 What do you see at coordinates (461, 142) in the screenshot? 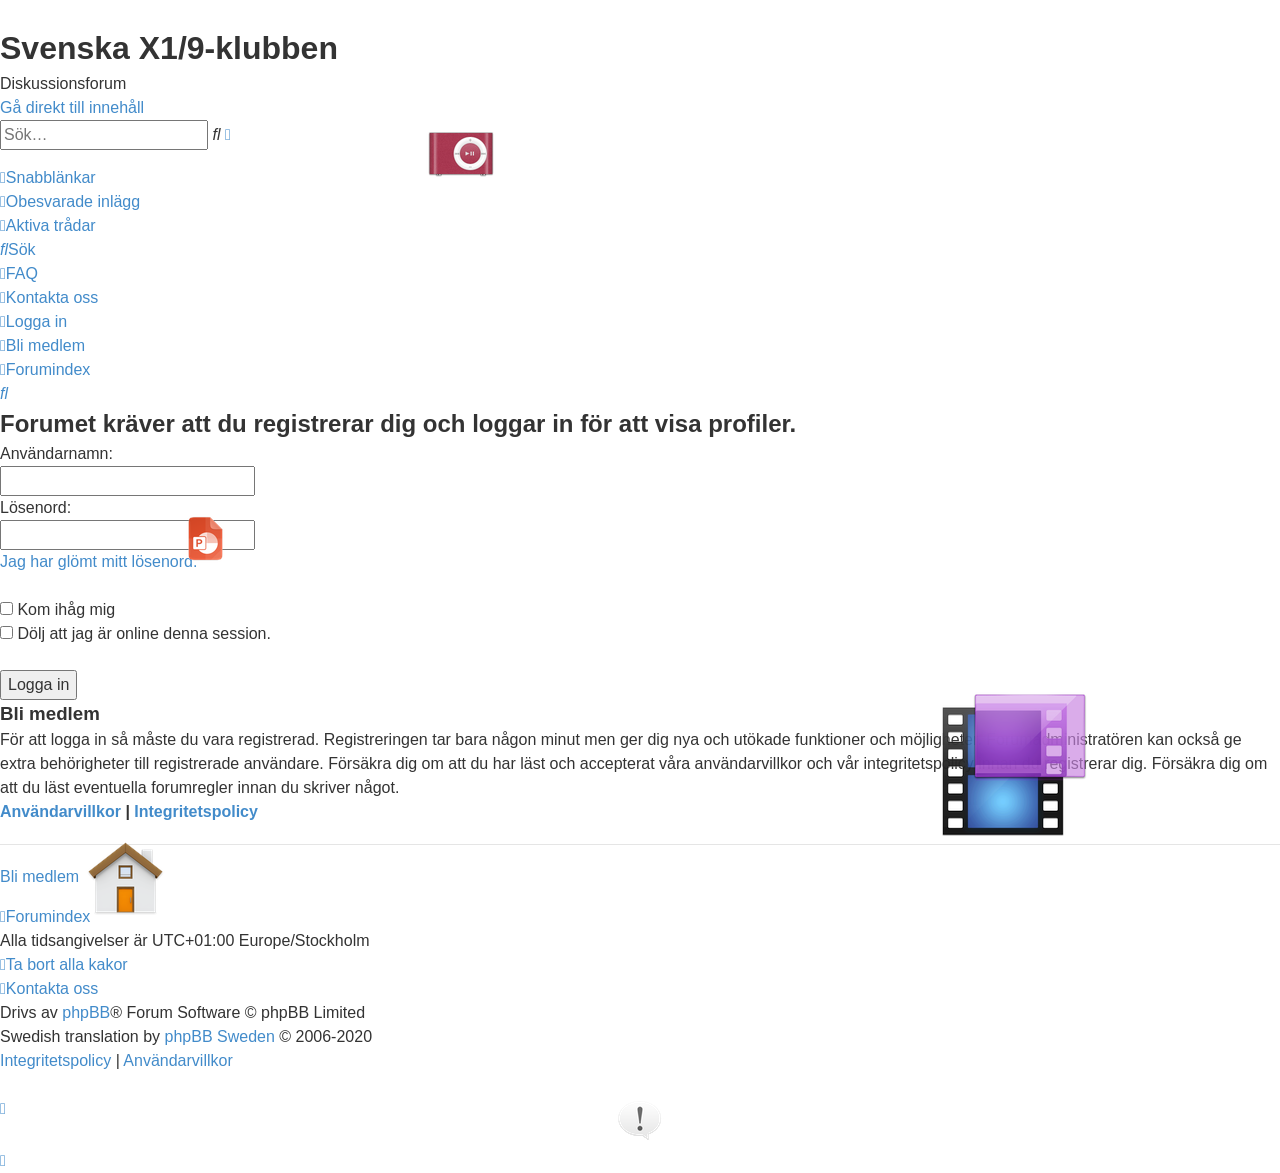
I see `indicates a connected iPod shuffle device` at bounding box center [461, 142].